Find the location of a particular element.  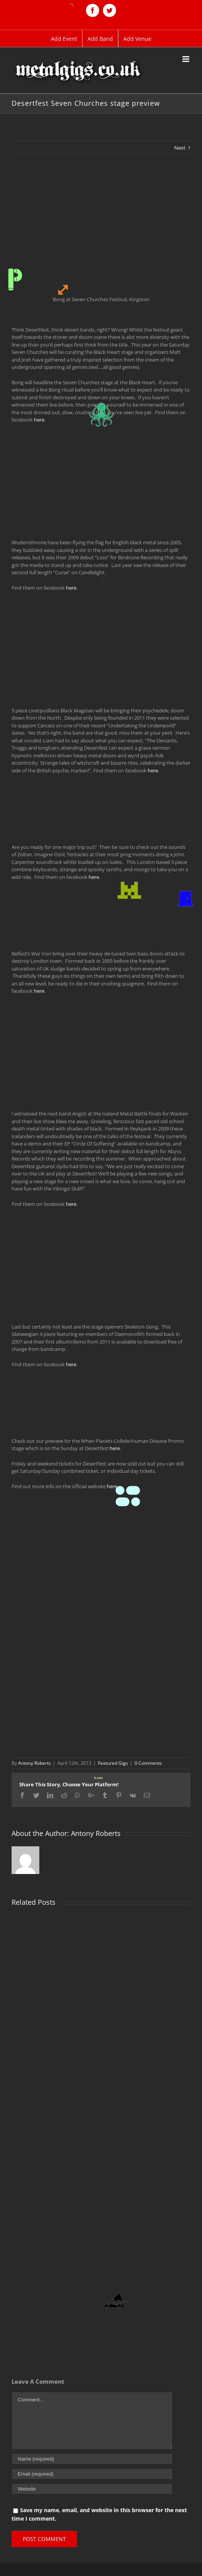

Mistral AI logo is located at coordinates (129, 890).